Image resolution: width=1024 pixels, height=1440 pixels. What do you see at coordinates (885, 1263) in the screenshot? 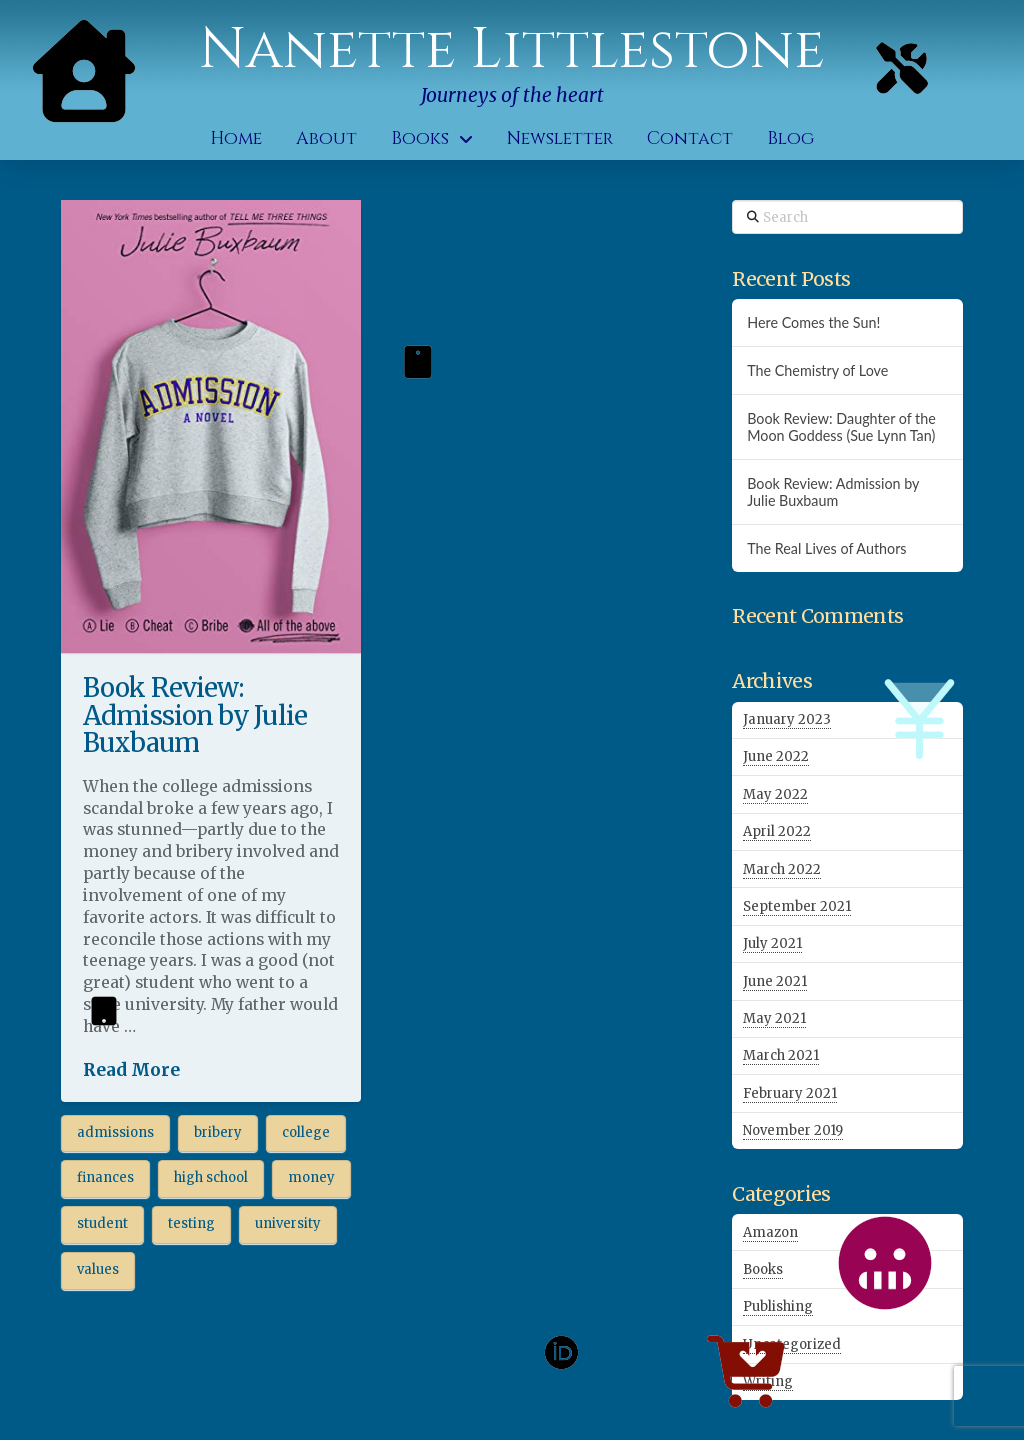
I see `indicates an awkward or uncomfortable status` at bounding box center [885, 1263].